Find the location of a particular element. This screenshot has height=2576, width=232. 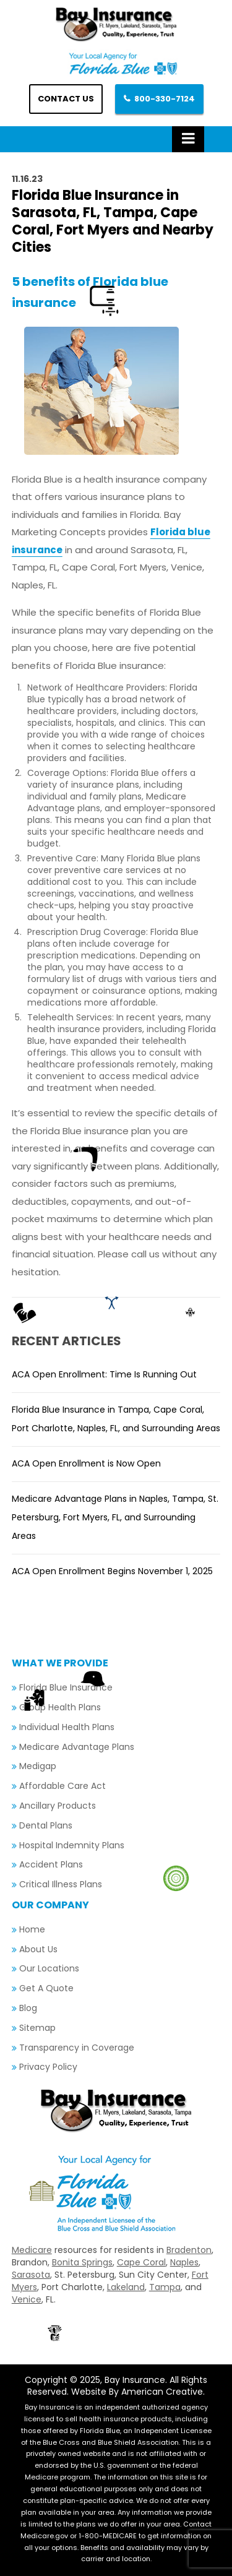

split or divide content into multiple paths is located at coordinates (111, 1303).